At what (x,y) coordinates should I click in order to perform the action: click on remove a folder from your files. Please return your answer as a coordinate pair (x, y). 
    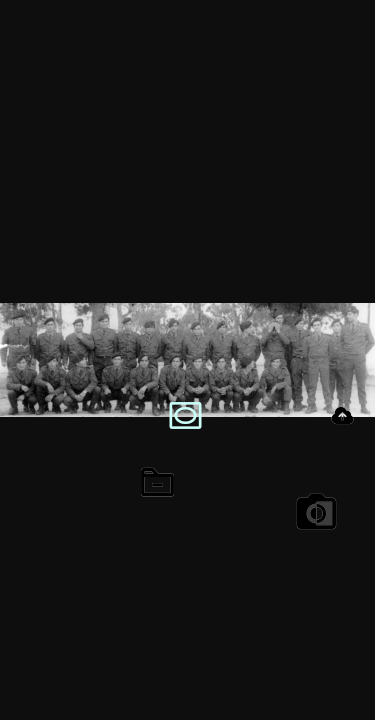
    Looking at the image, I should click on (157, 482).